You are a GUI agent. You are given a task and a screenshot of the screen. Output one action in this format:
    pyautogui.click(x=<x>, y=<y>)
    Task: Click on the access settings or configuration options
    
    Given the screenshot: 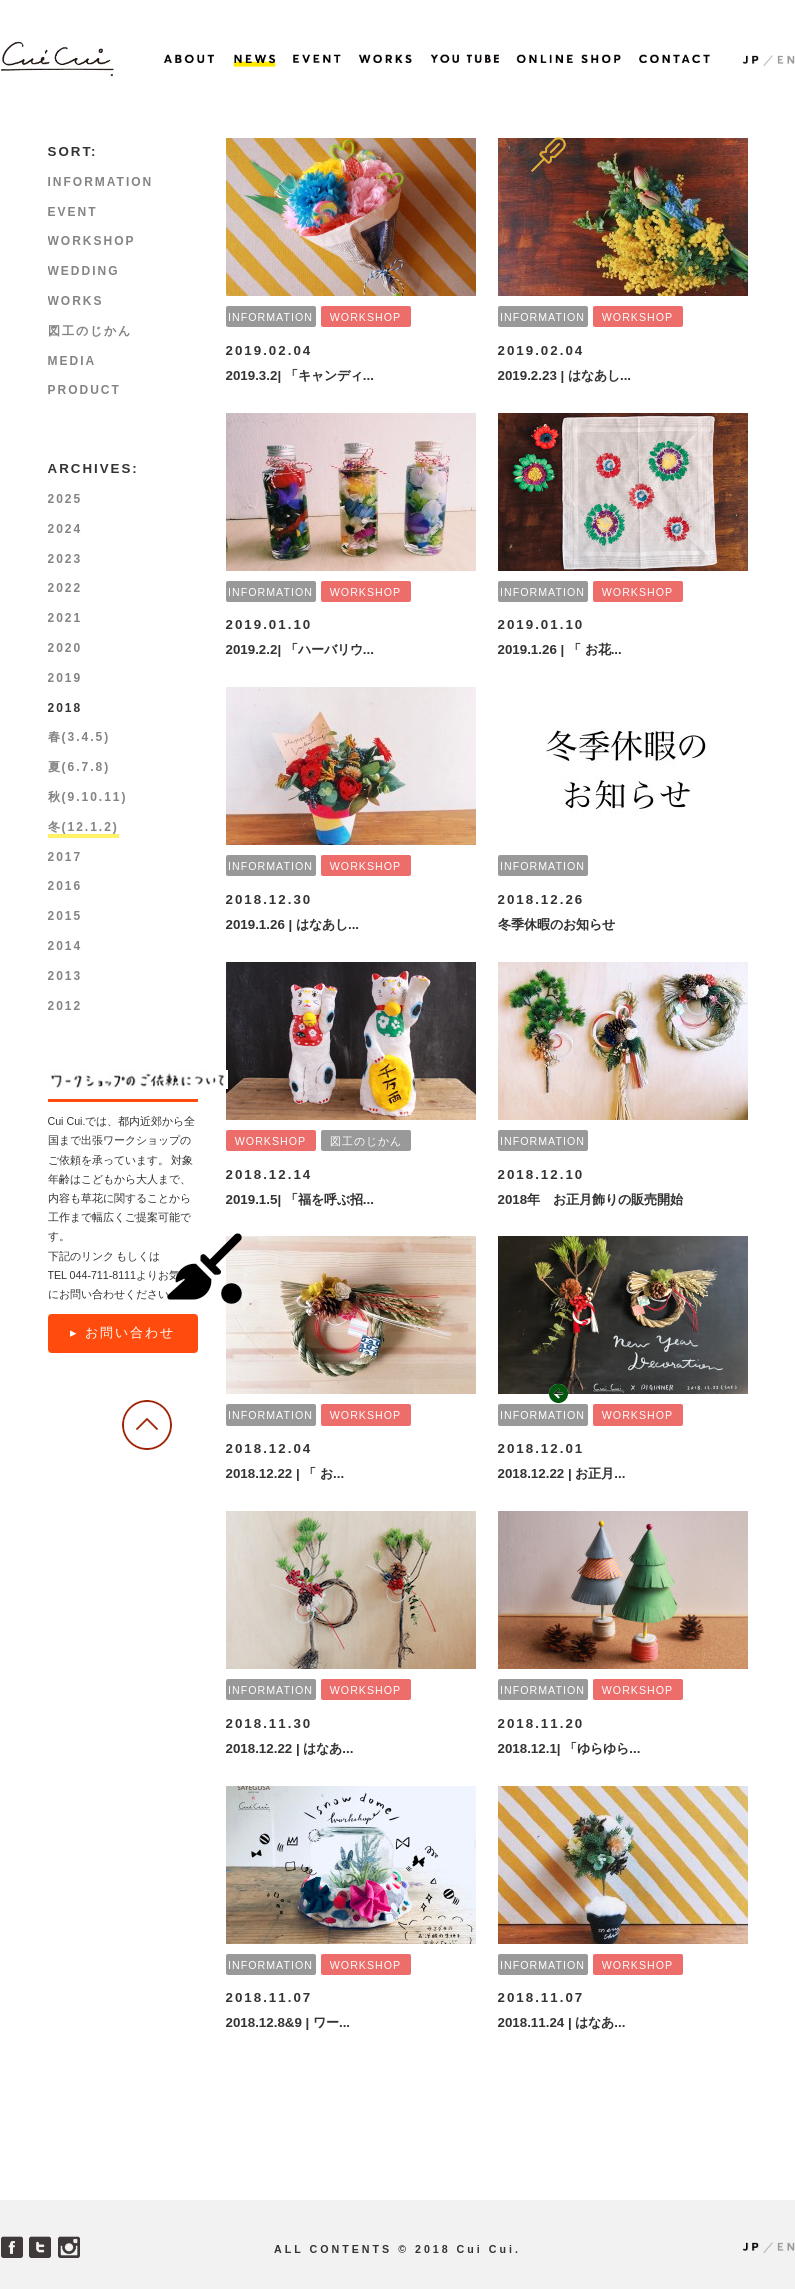 What is the action you would take?
    pyautogui.click(x=548, y=154)
    